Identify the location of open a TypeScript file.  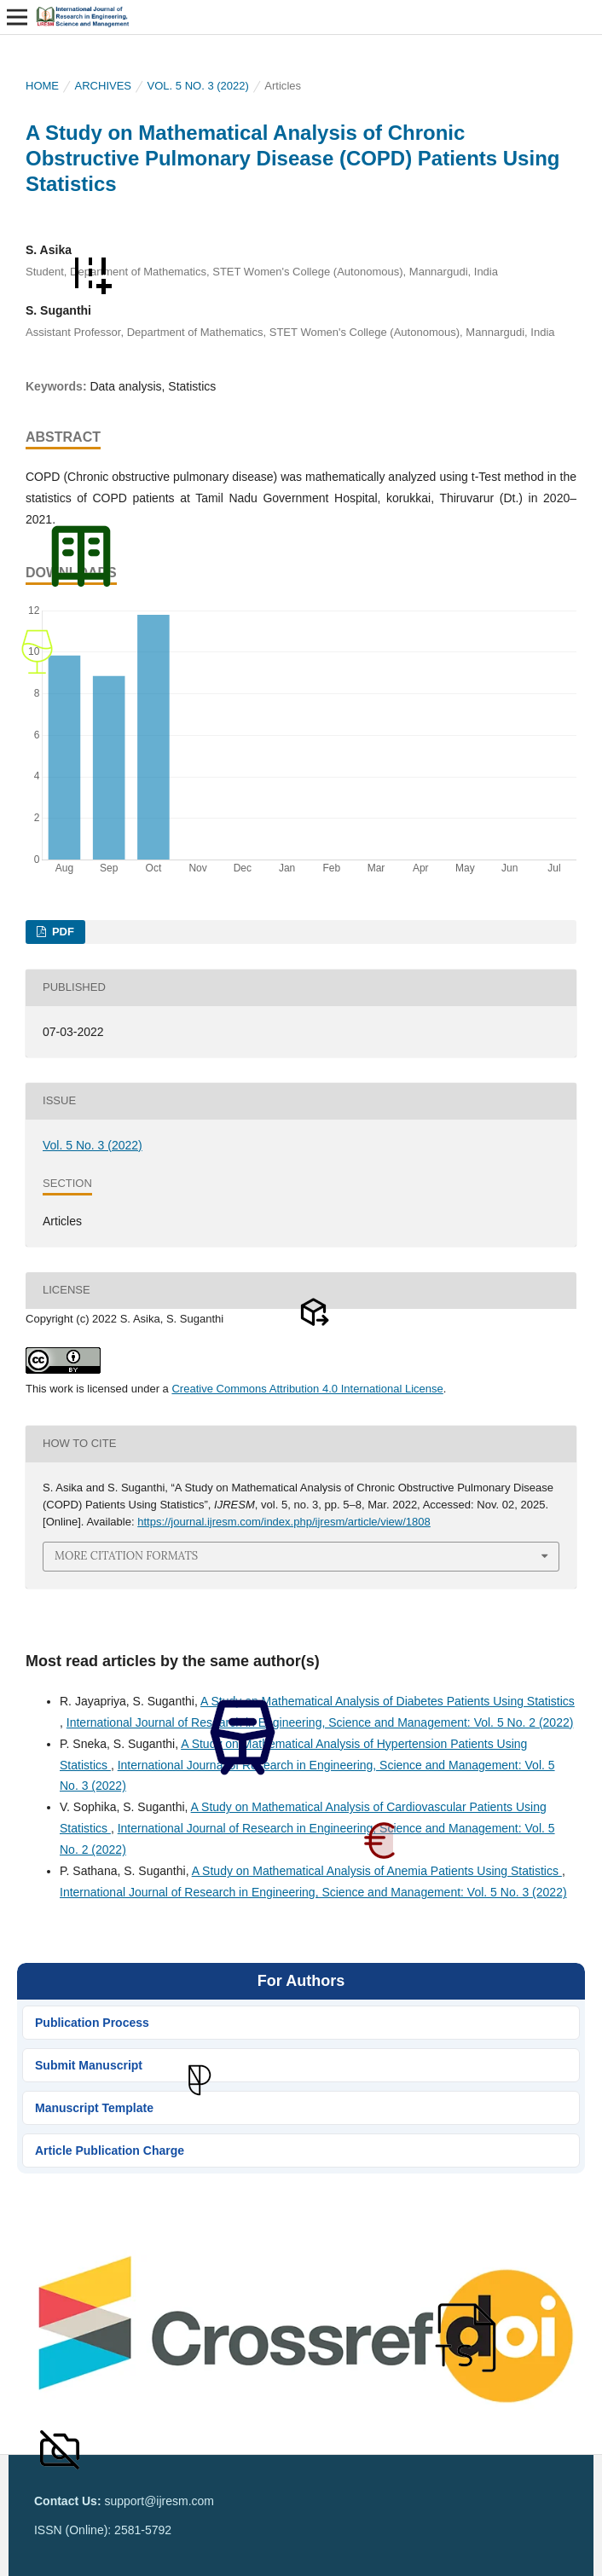
(466, 2337).